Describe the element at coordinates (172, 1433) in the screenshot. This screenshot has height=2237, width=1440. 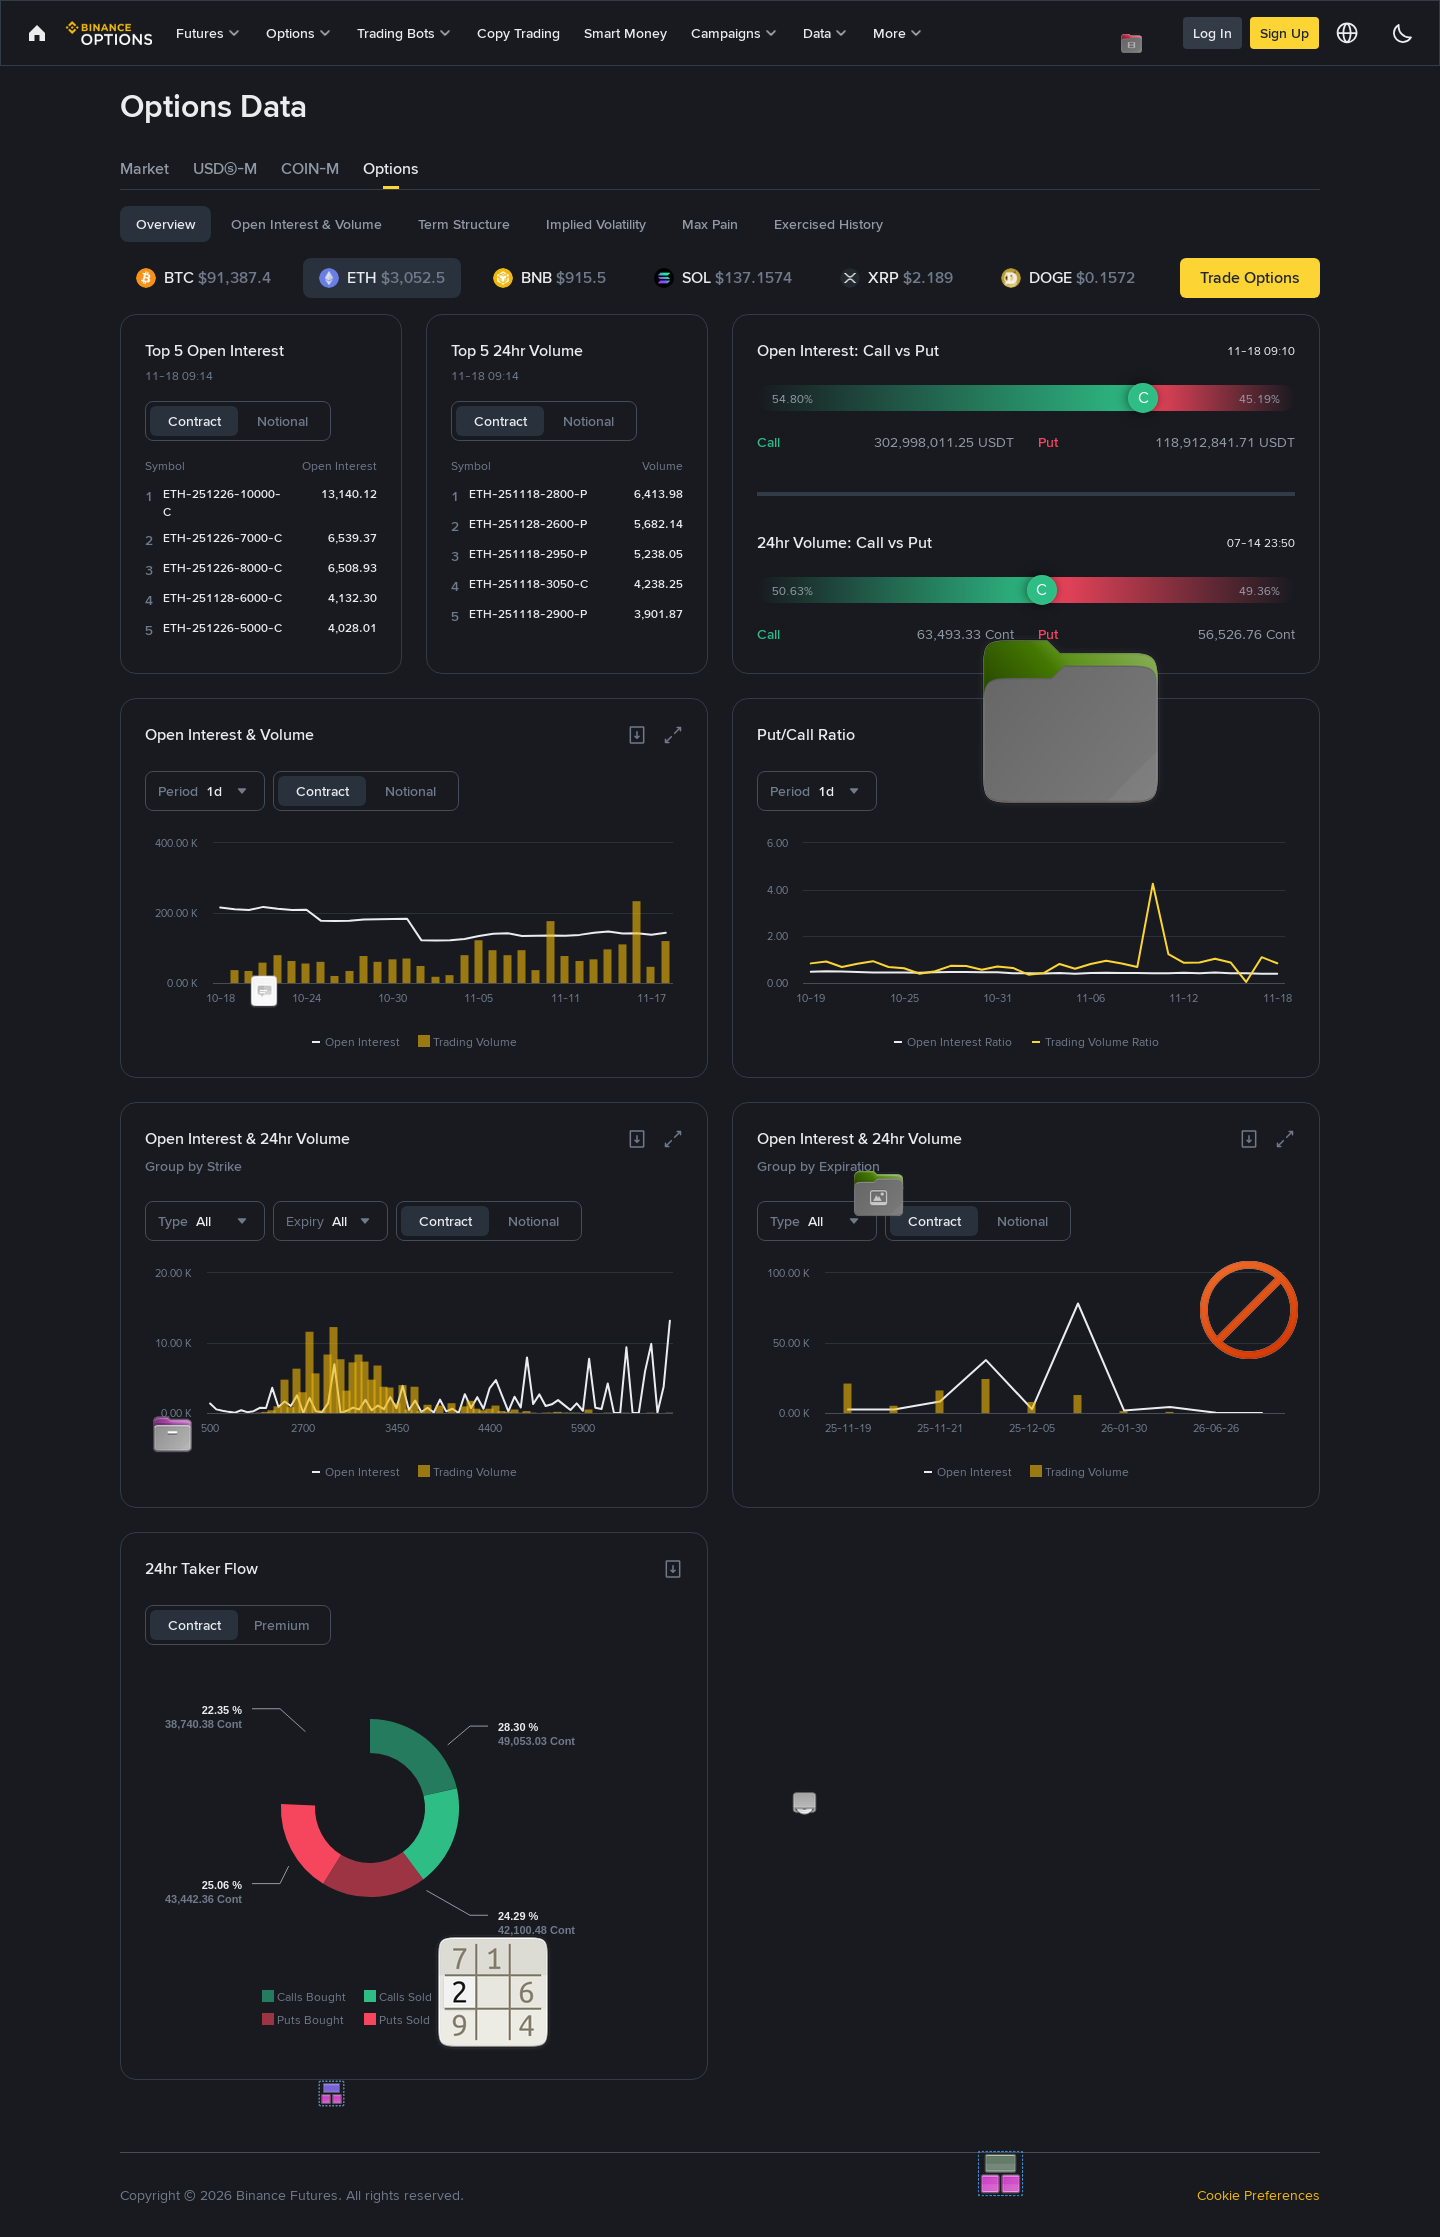
I see `open the file manager application` at that location.